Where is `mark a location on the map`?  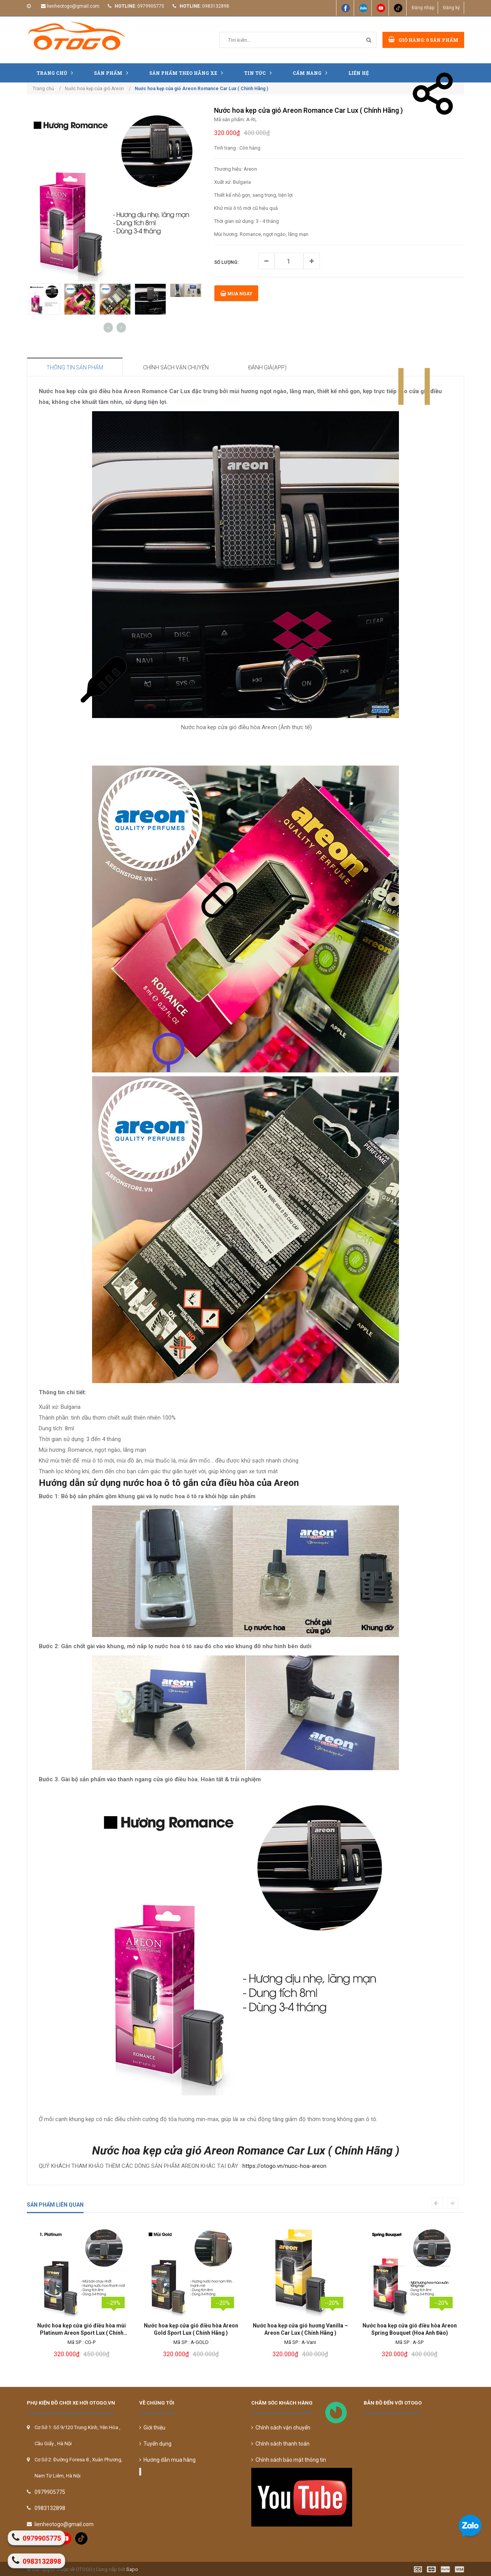
mark a location on the map is located at coordinates (168, 1051).